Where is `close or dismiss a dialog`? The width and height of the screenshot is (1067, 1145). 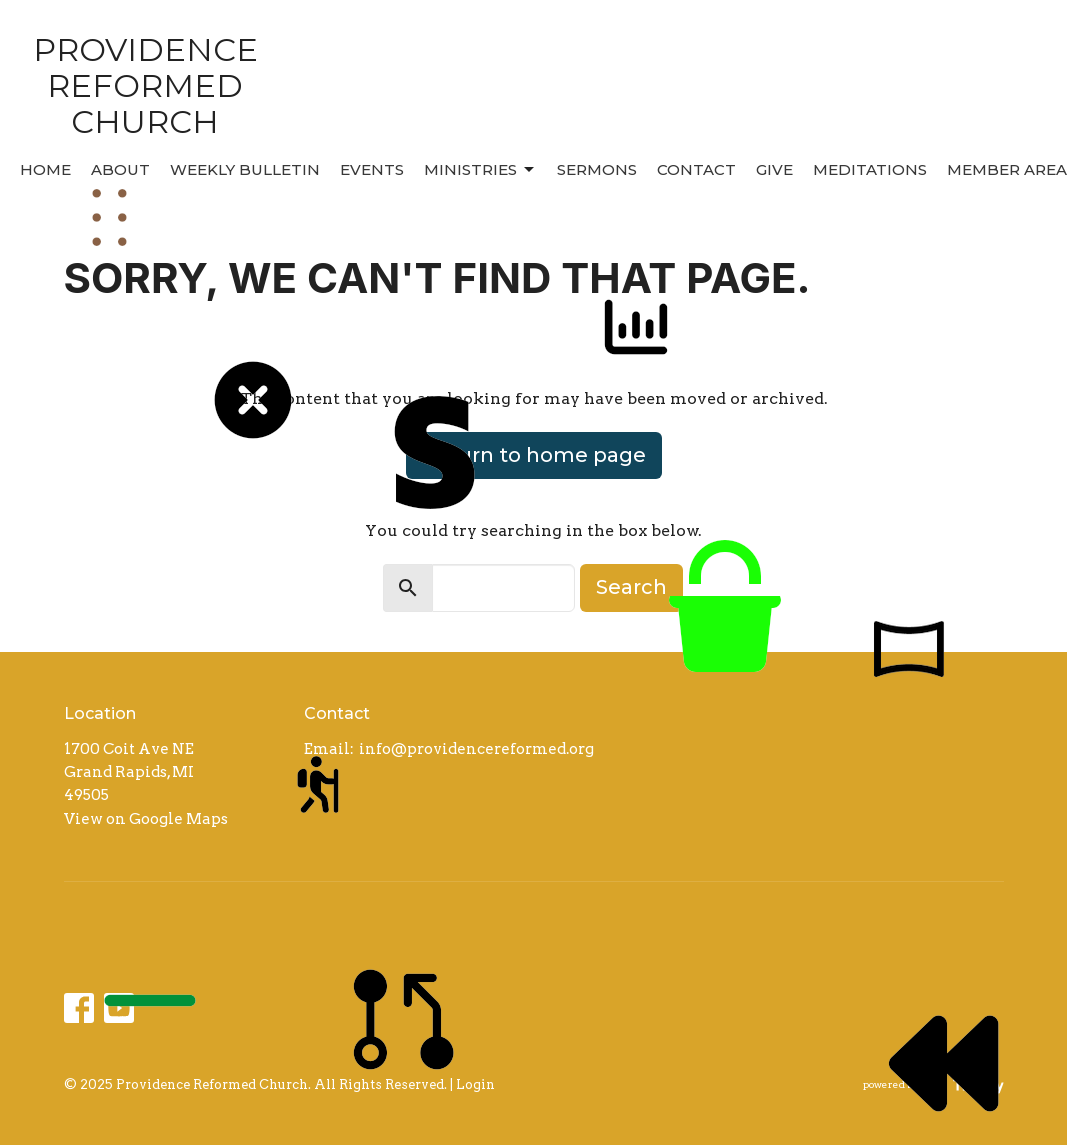 close or dismiss a dialog is located at coordinates (253, 400).